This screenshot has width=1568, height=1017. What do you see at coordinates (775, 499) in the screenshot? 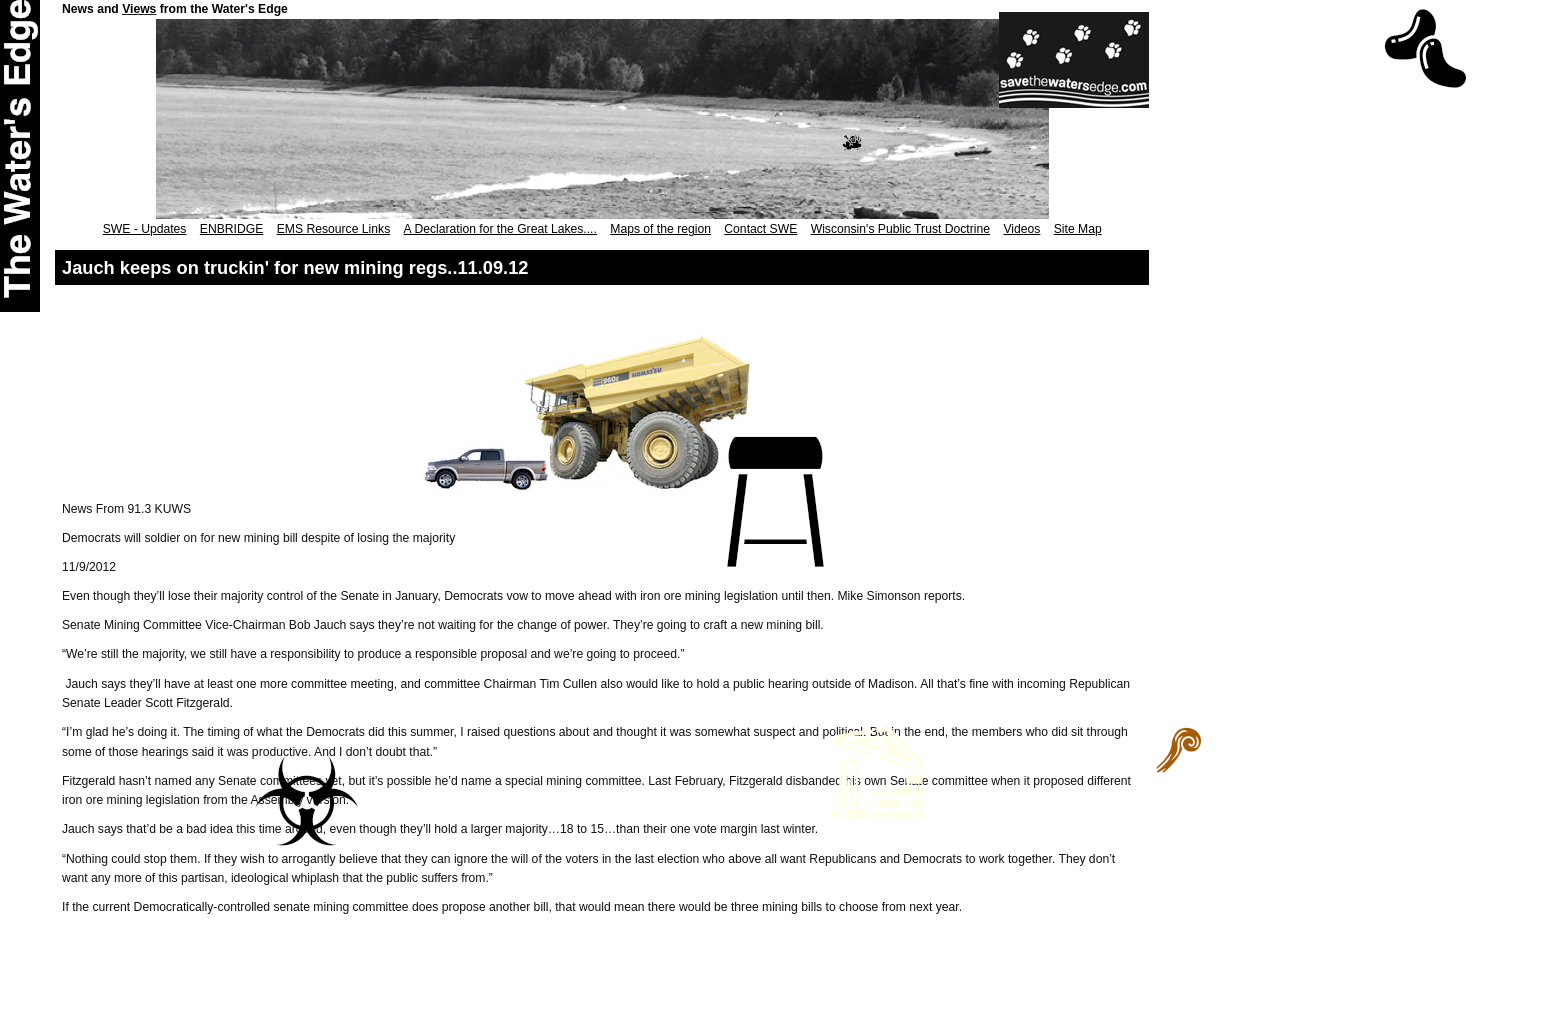
I see `bar seating or stool furniture option` at bounding box center [775, 499].